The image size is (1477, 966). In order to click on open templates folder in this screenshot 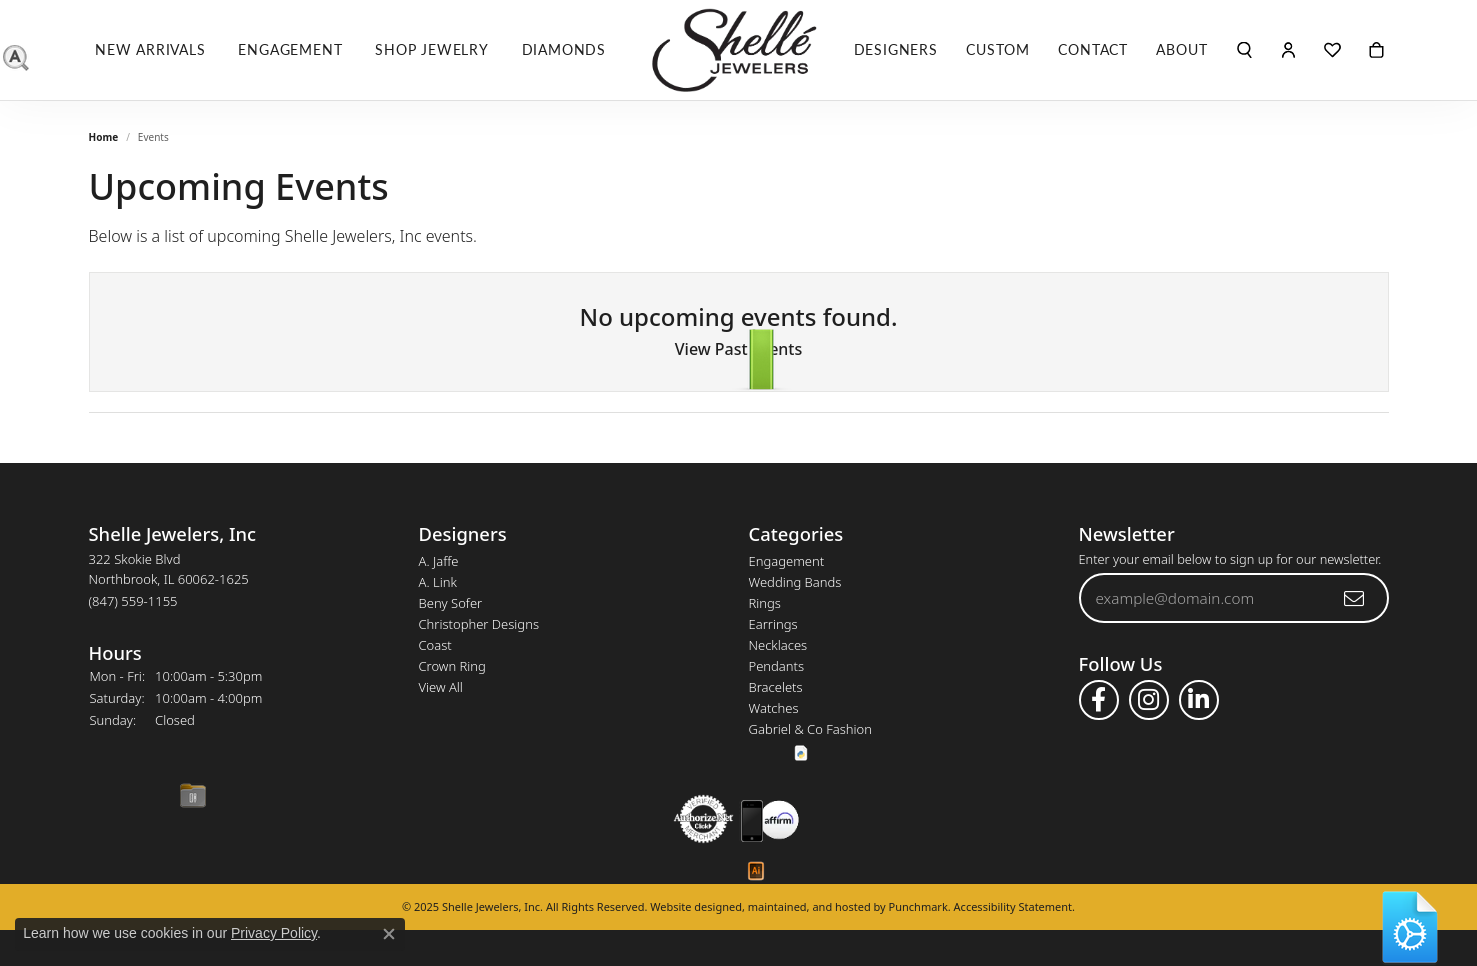, I will do `click(193, 795)`.